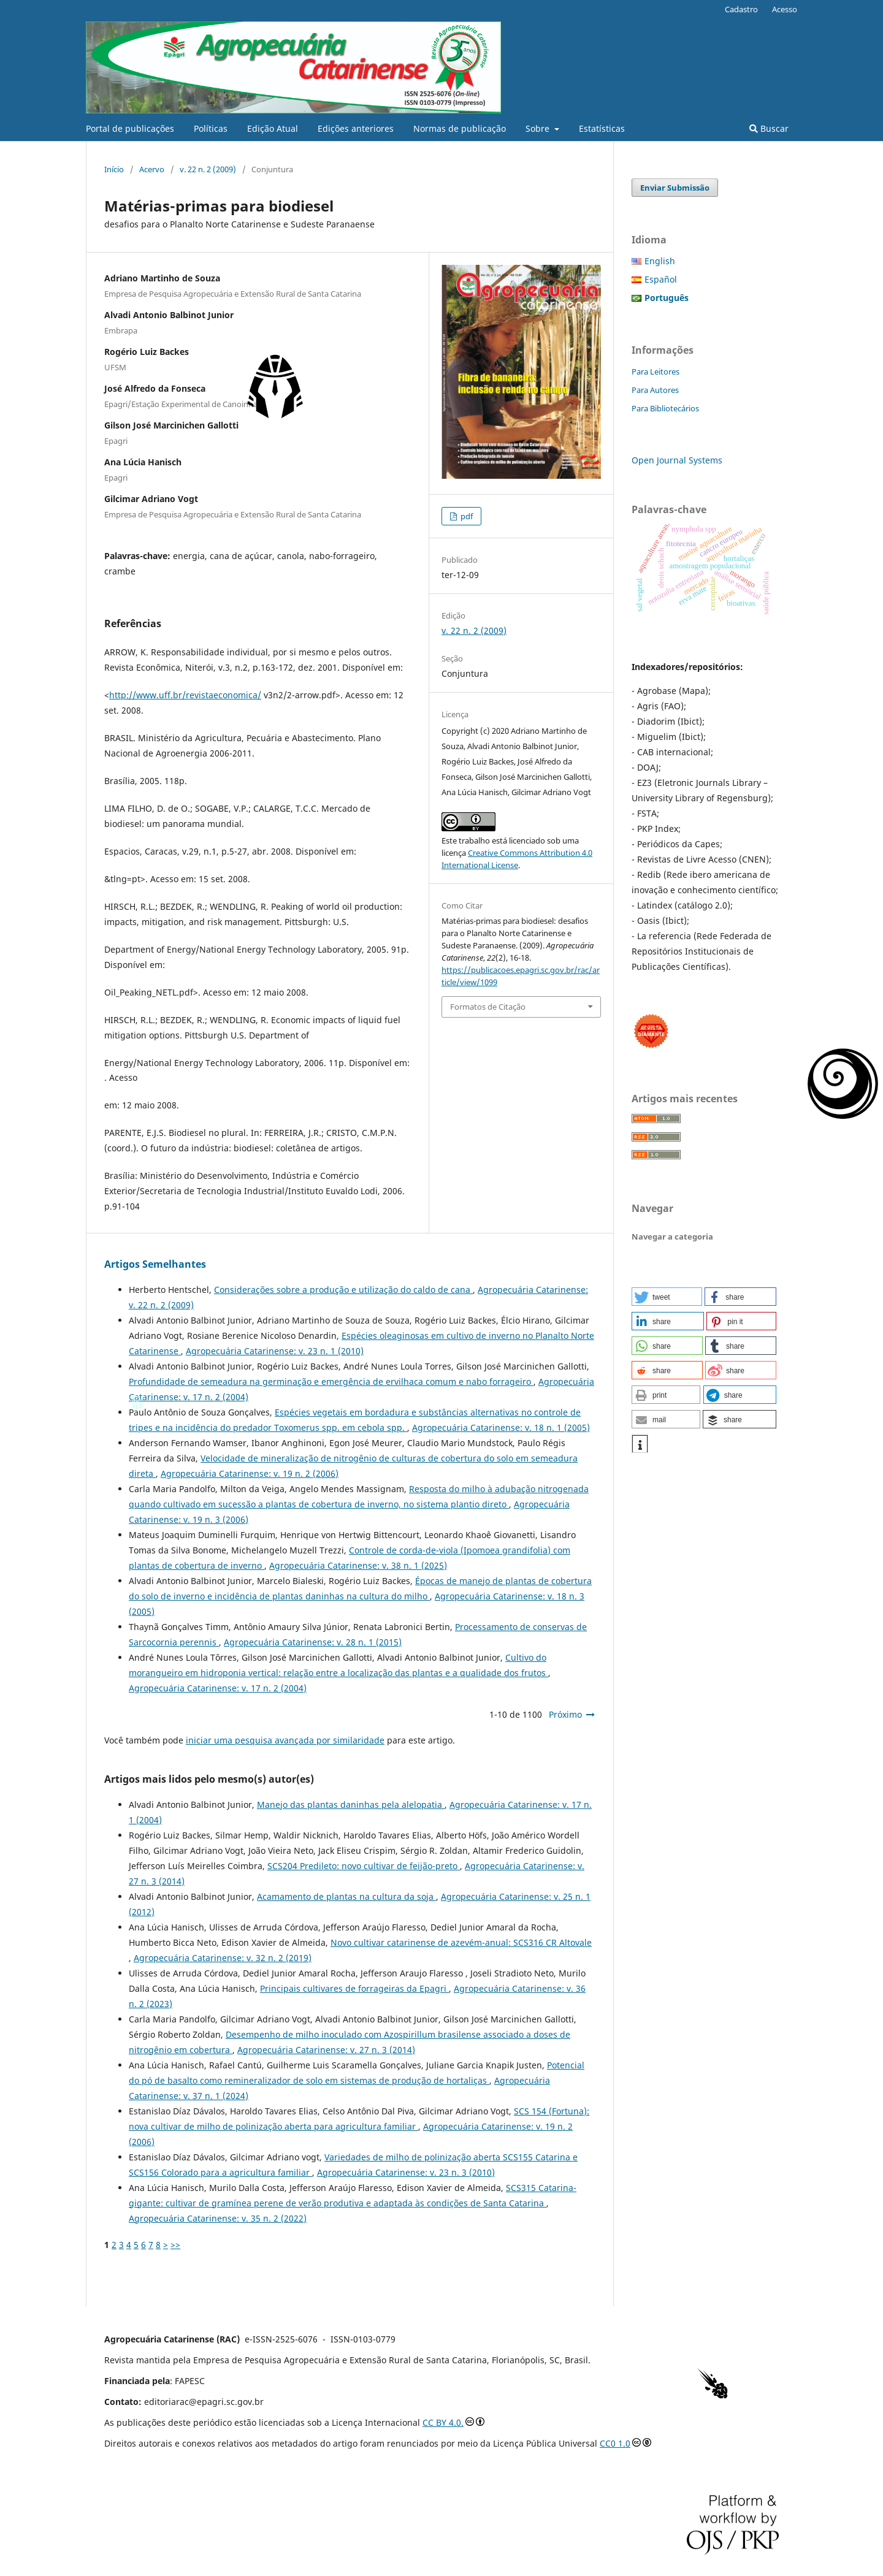  What do you see at coordinates (712, 2383) in the screenshot?
I see `activate steam or vapor ability` at bounding box center [712, 2383].